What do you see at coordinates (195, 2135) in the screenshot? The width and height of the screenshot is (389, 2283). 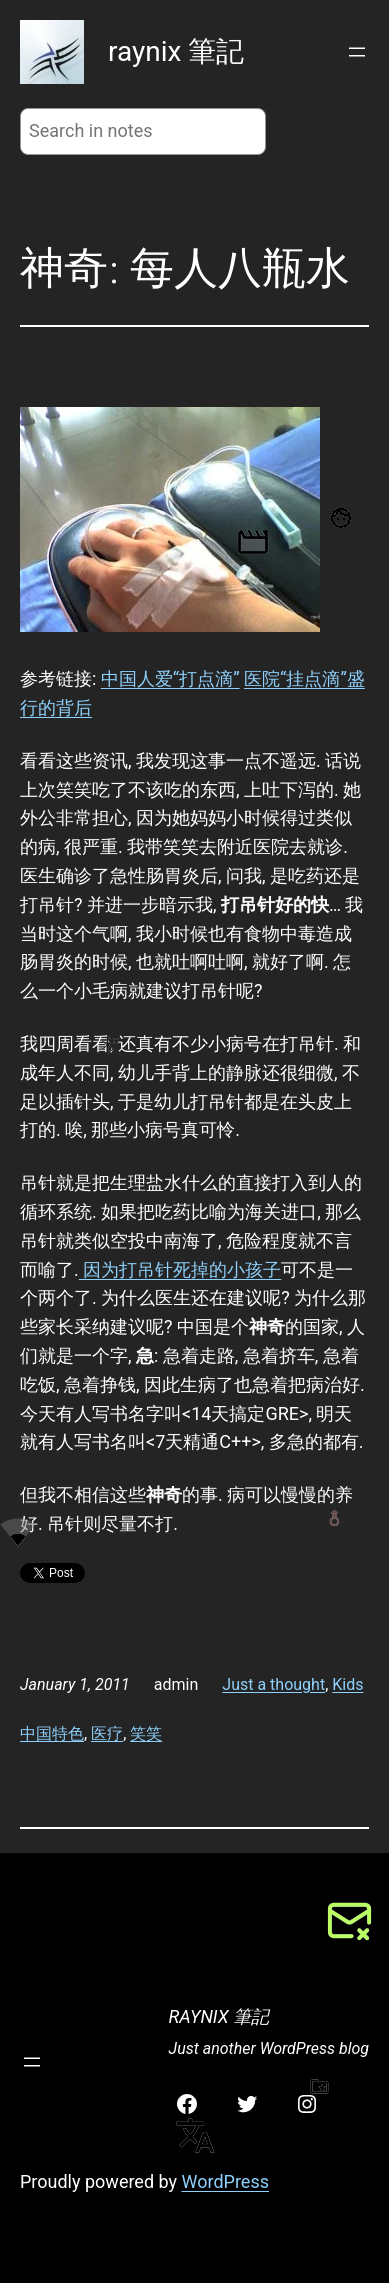 I see `translate text to another language` at bounding box center [195, 2135].